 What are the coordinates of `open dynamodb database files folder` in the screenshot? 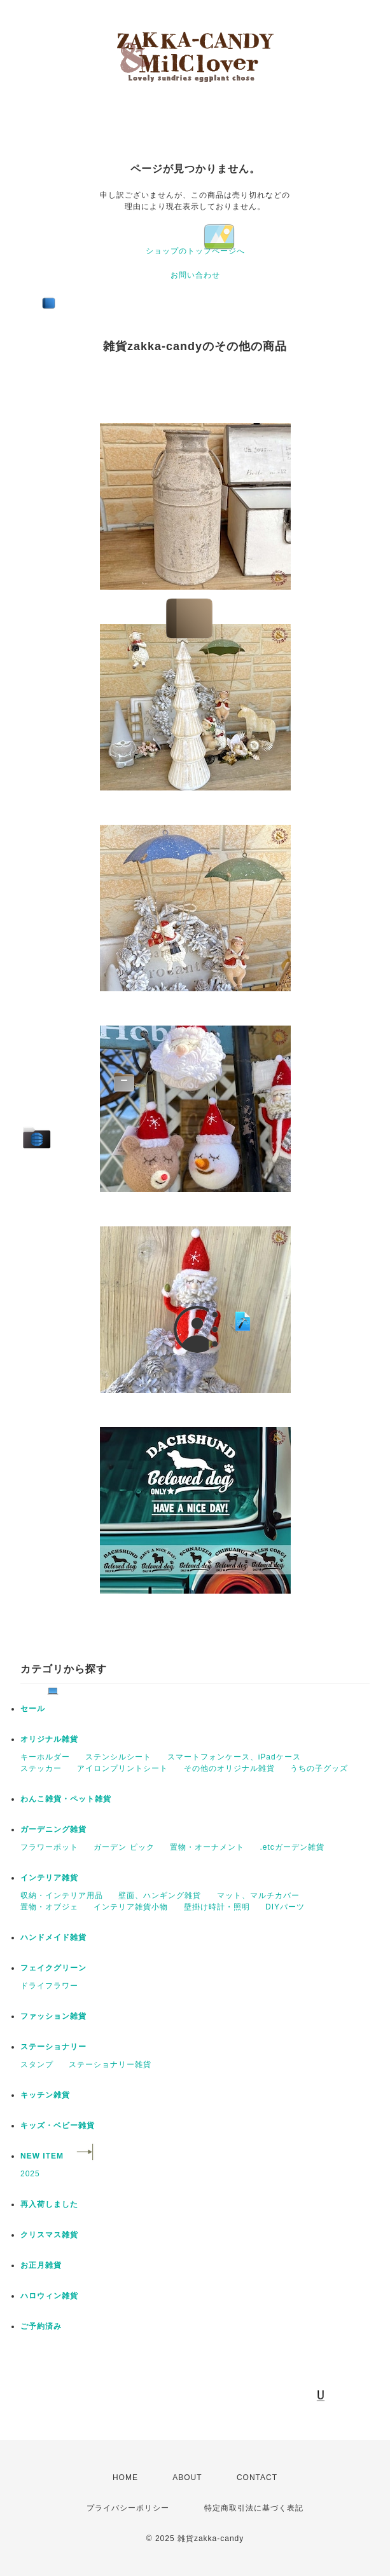 It's located at (36, 1138).